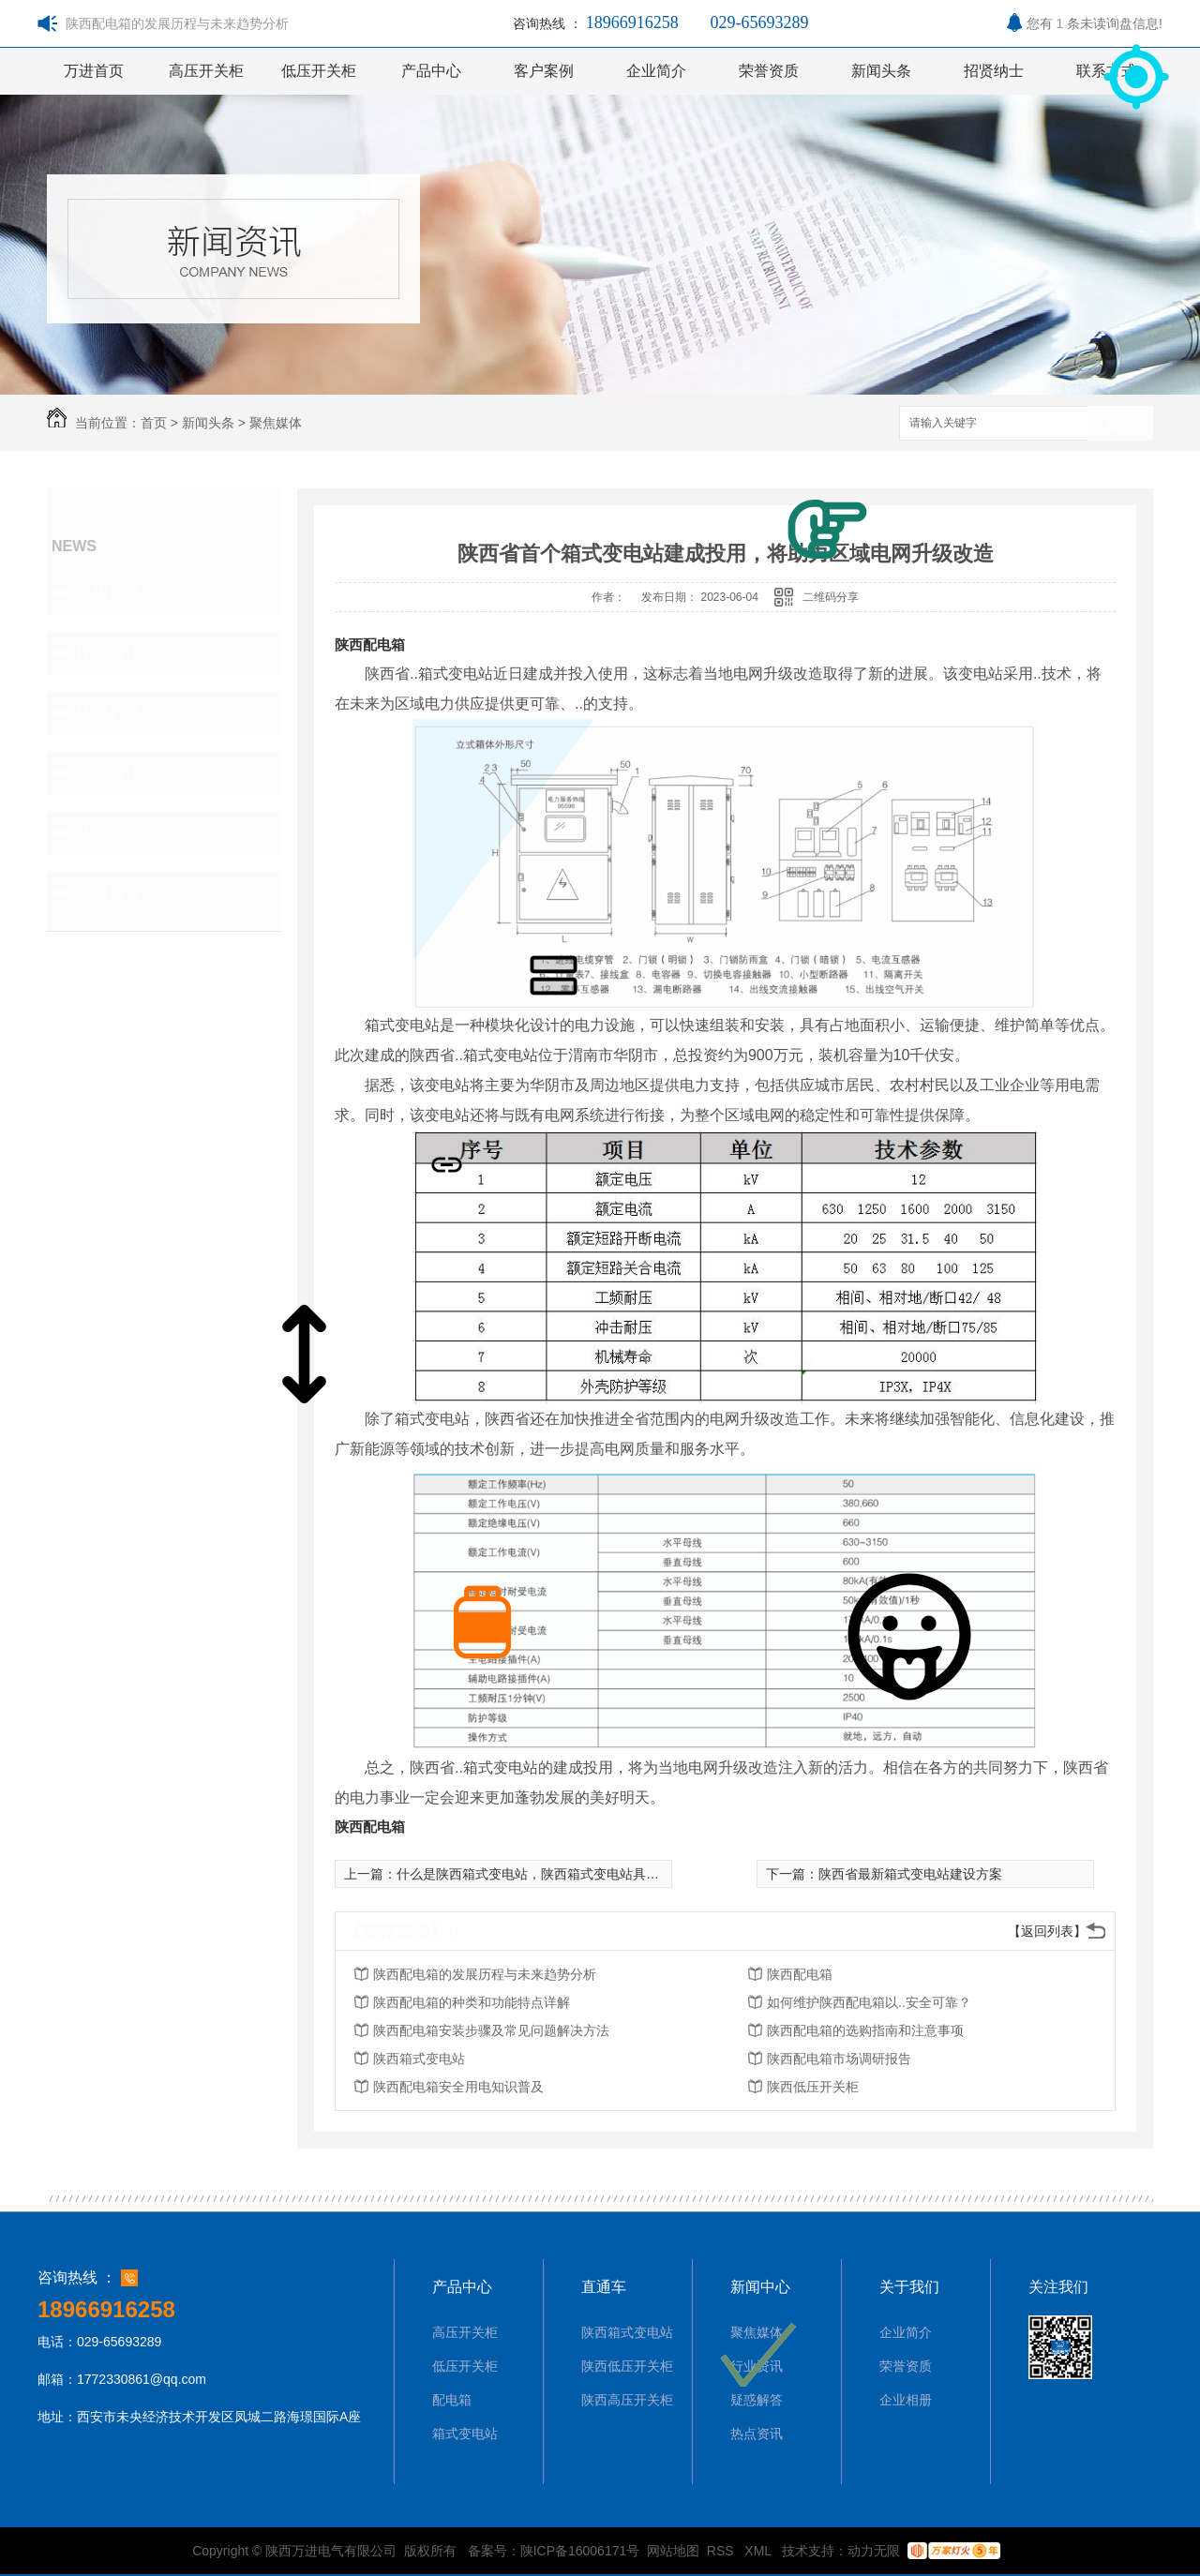 The height and width of the screenshot is (2576, 1200). I want to click on tap to continue or proceed to the next step, so click(827, 529).